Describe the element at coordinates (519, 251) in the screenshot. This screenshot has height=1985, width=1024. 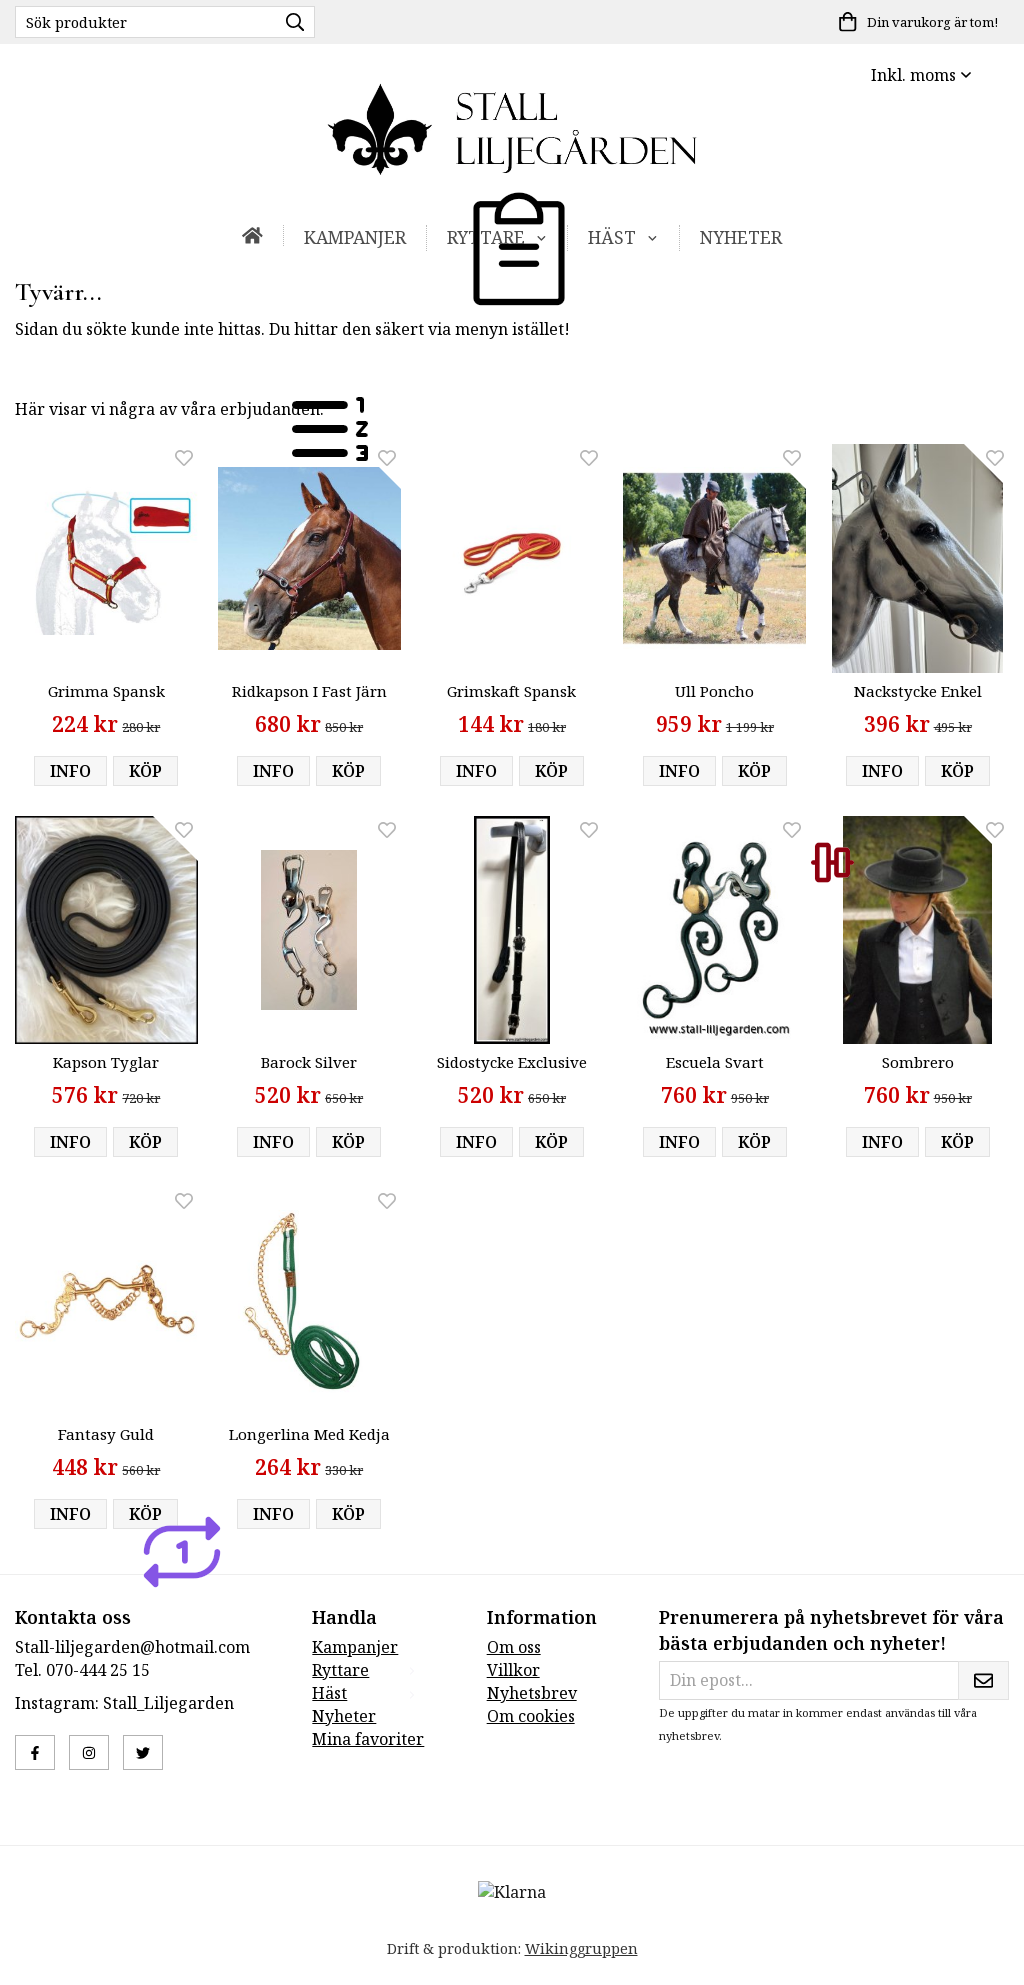
I see `view clipboard contents` at that location.